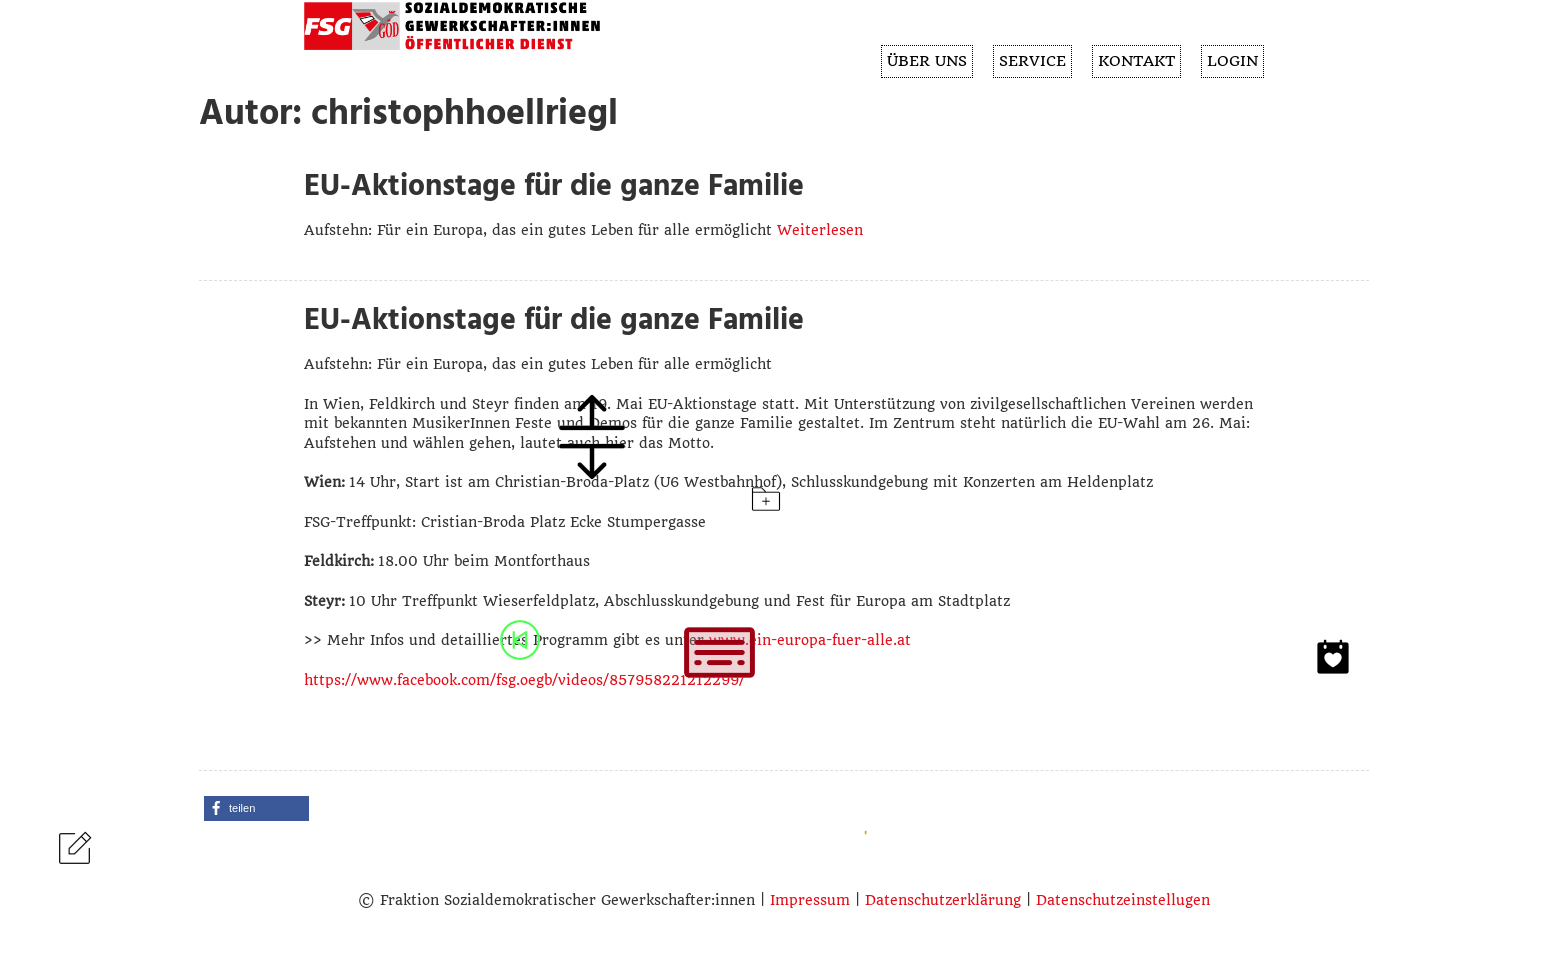  I want to click on open on-screen keyboard, so click(719, 652).